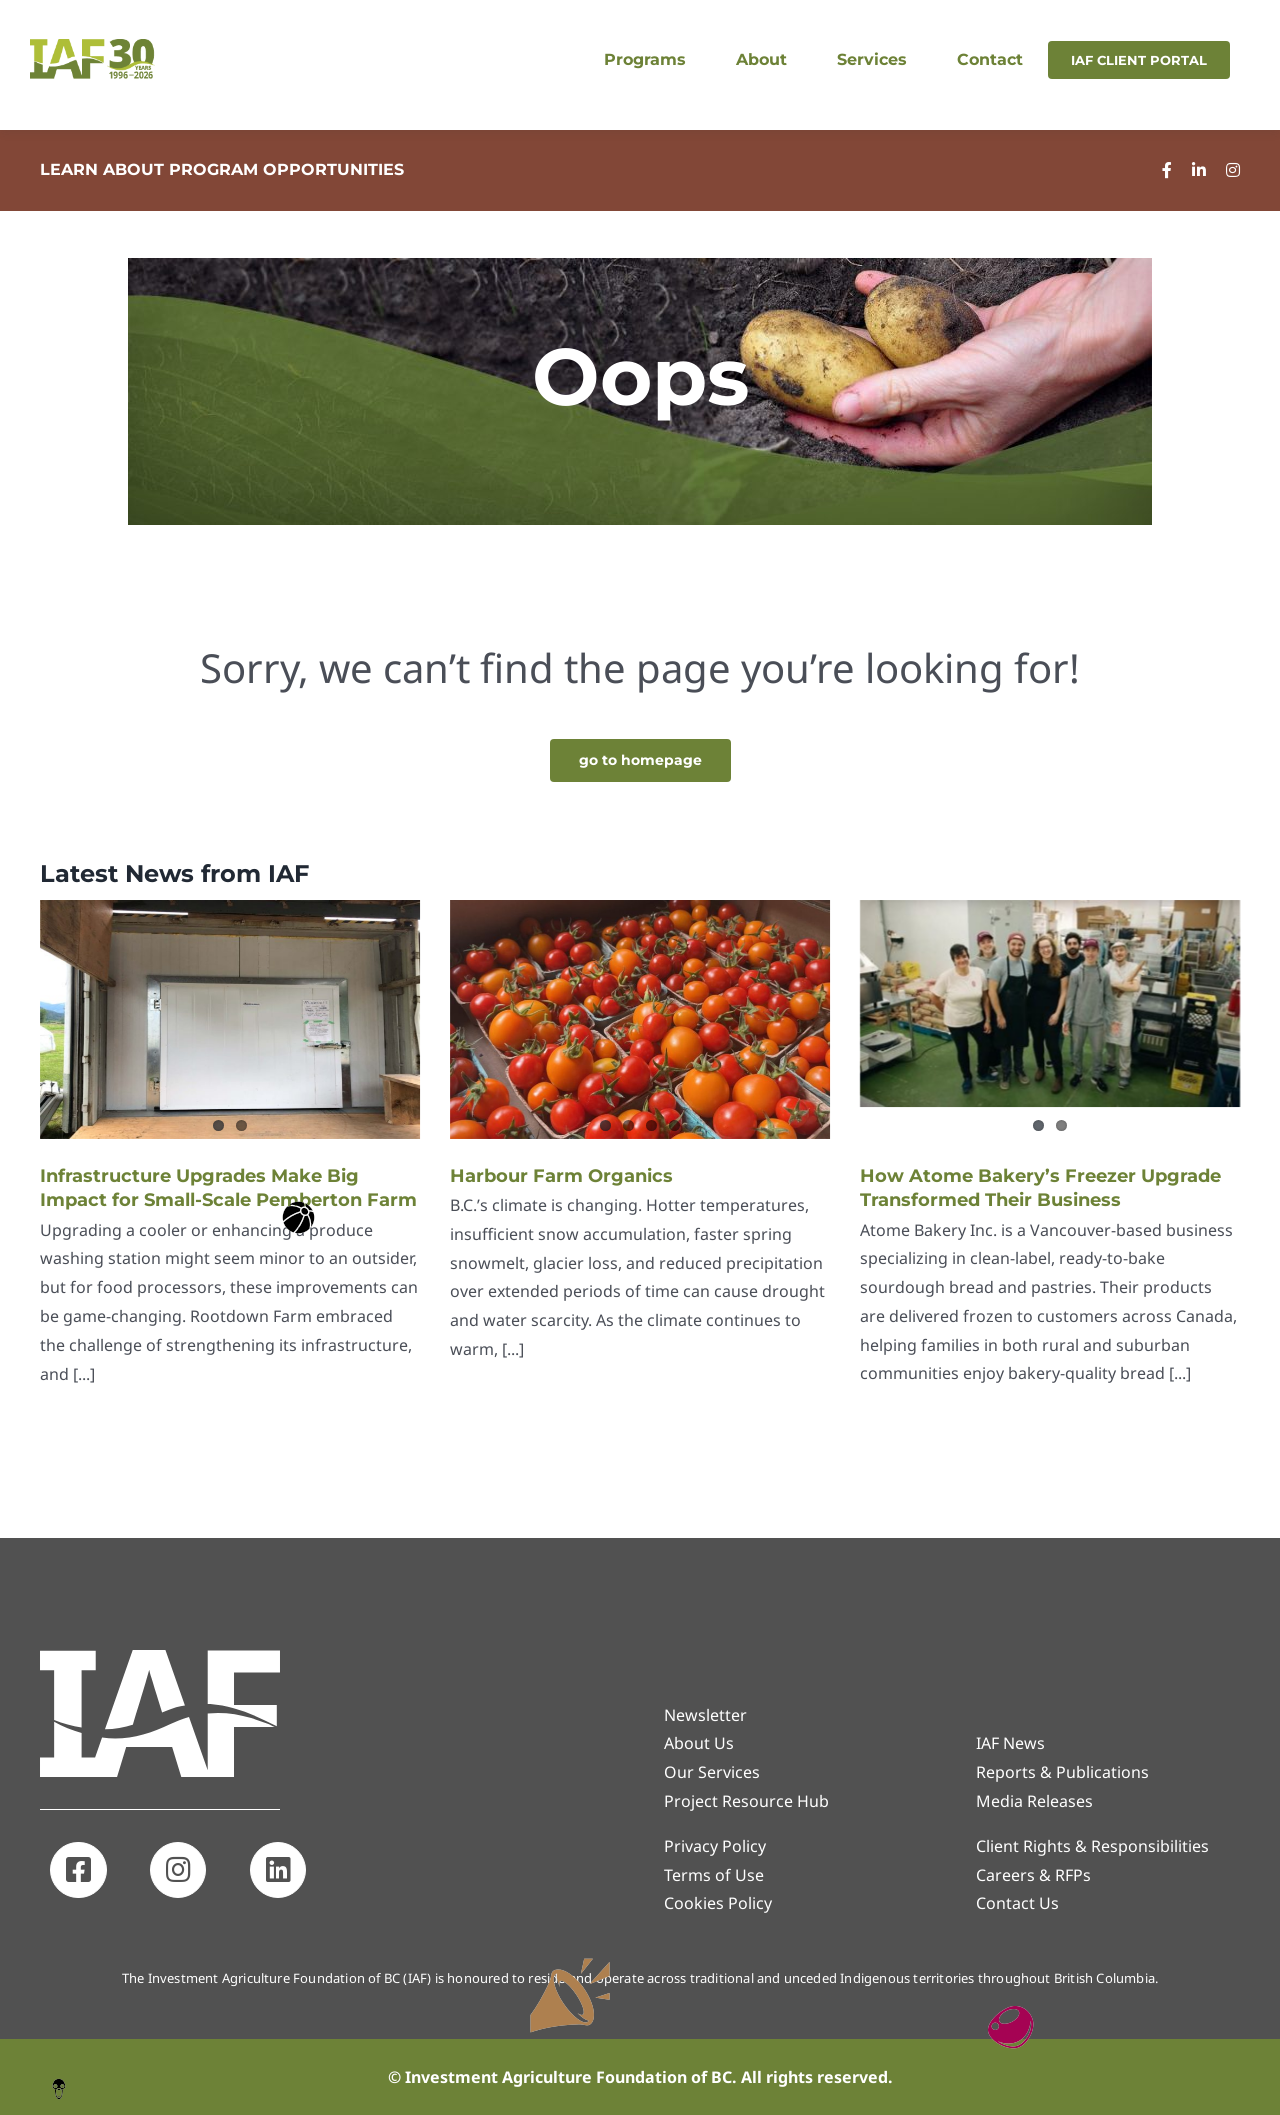  I want to click on access beach or summer-themed games, so click(298, 1217).